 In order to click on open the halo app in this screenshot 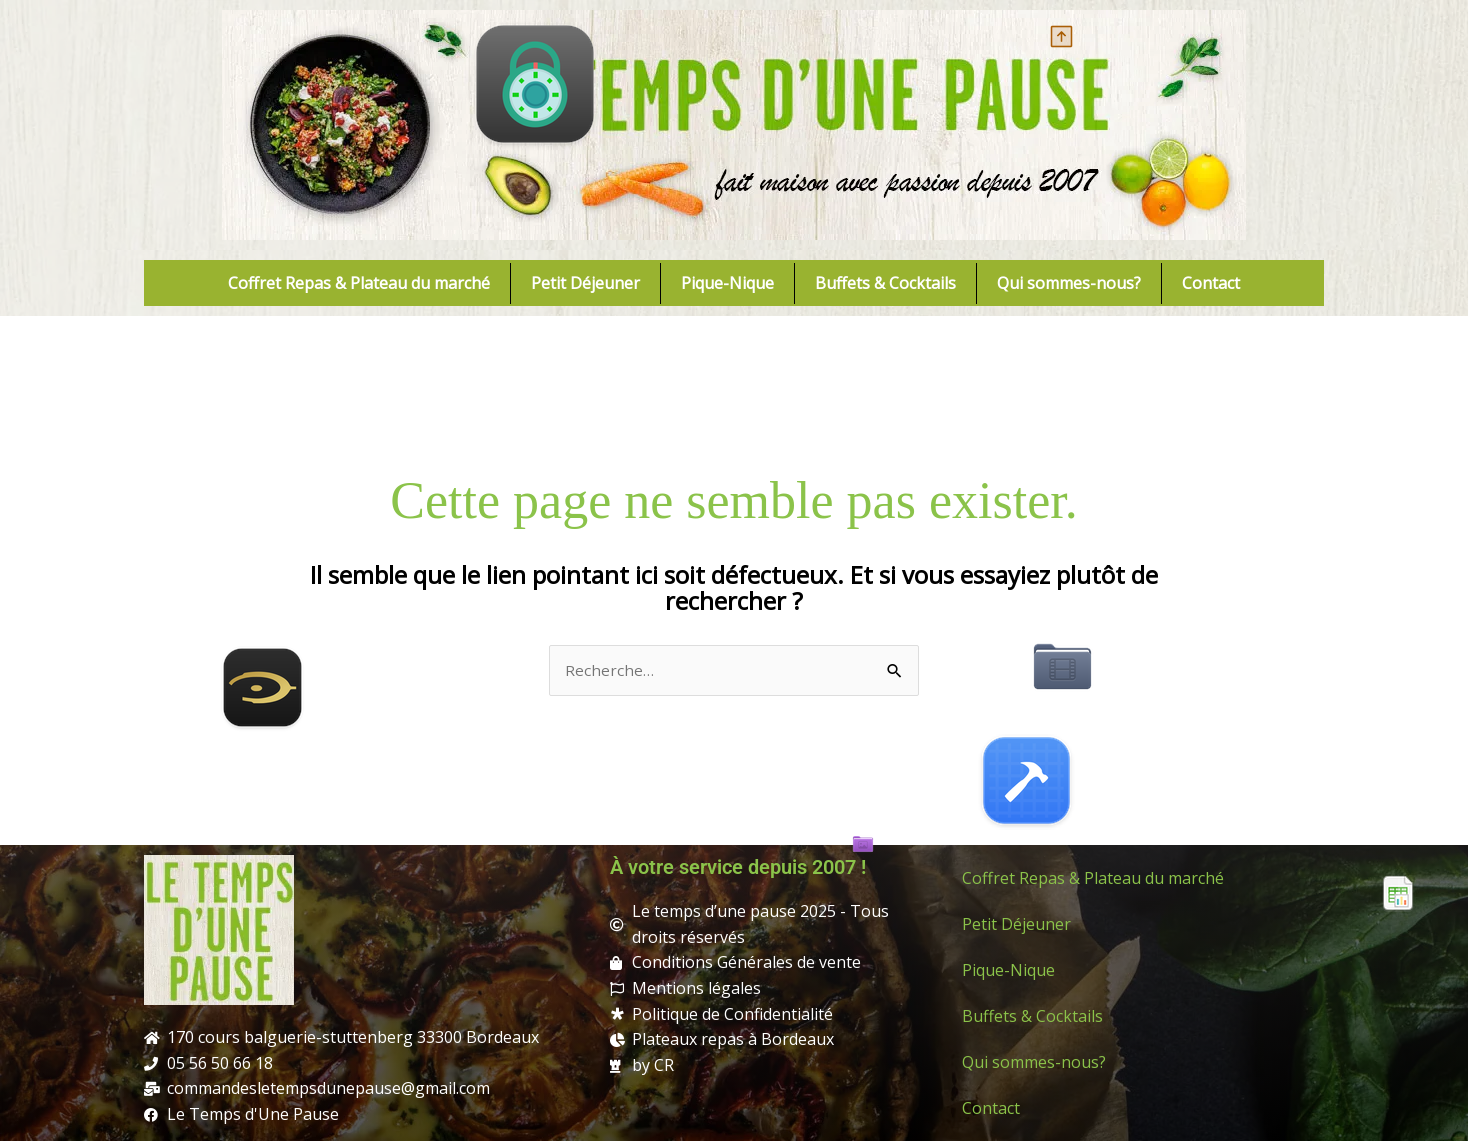, I will do `click(262, 687)`.